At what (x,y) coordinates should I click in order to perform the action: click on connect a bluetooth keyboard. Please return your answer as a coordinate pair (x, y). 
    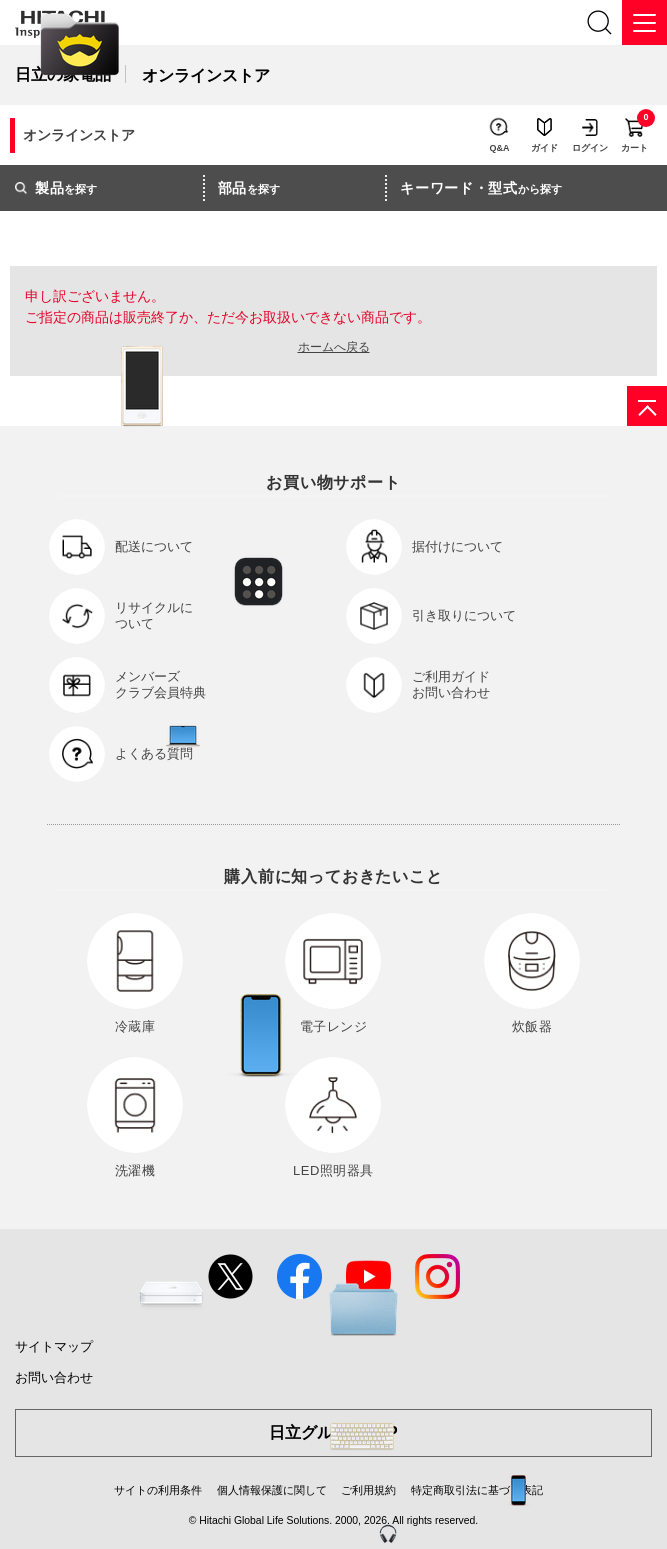
    Looking at the image, I should click on (362, 1436).